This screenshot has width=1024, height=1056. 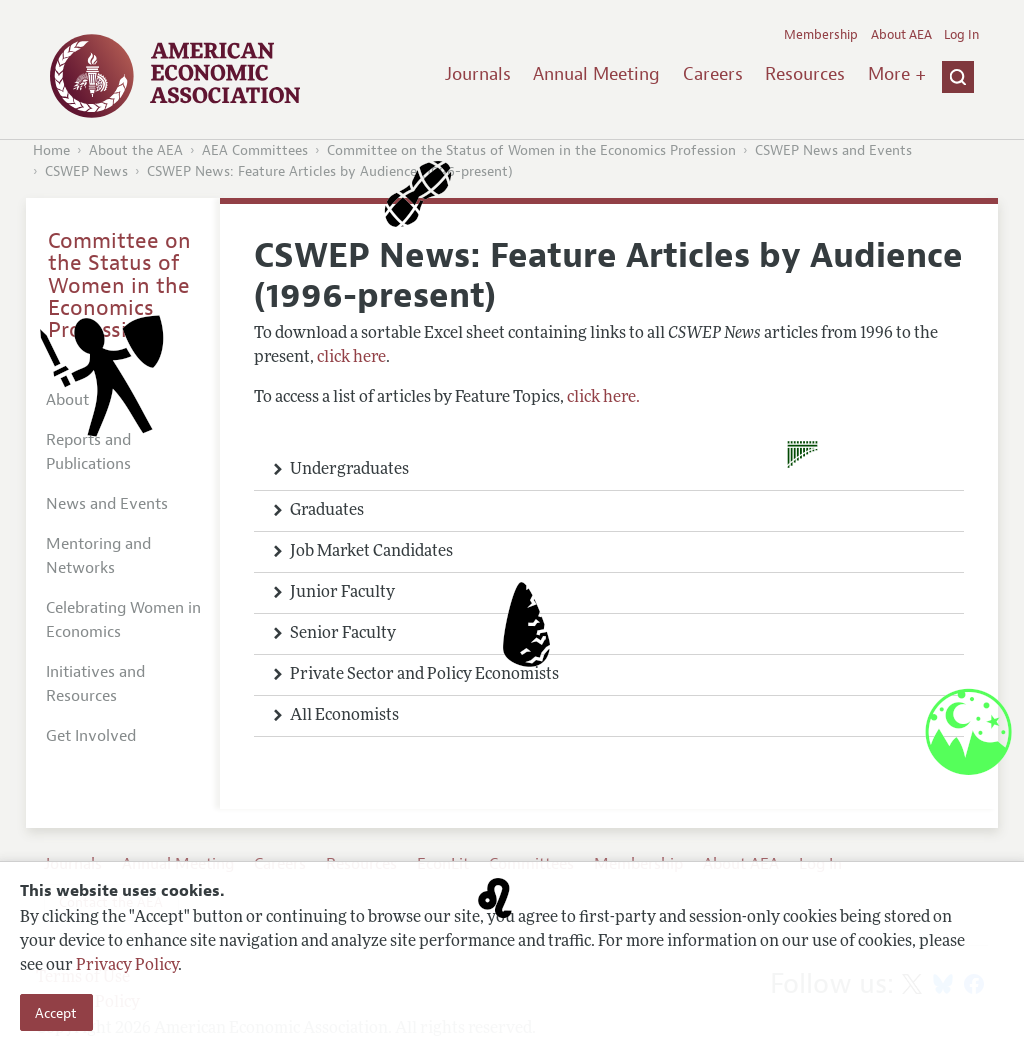 I want to click on access music or audio settings, so click(x=802, y=454).